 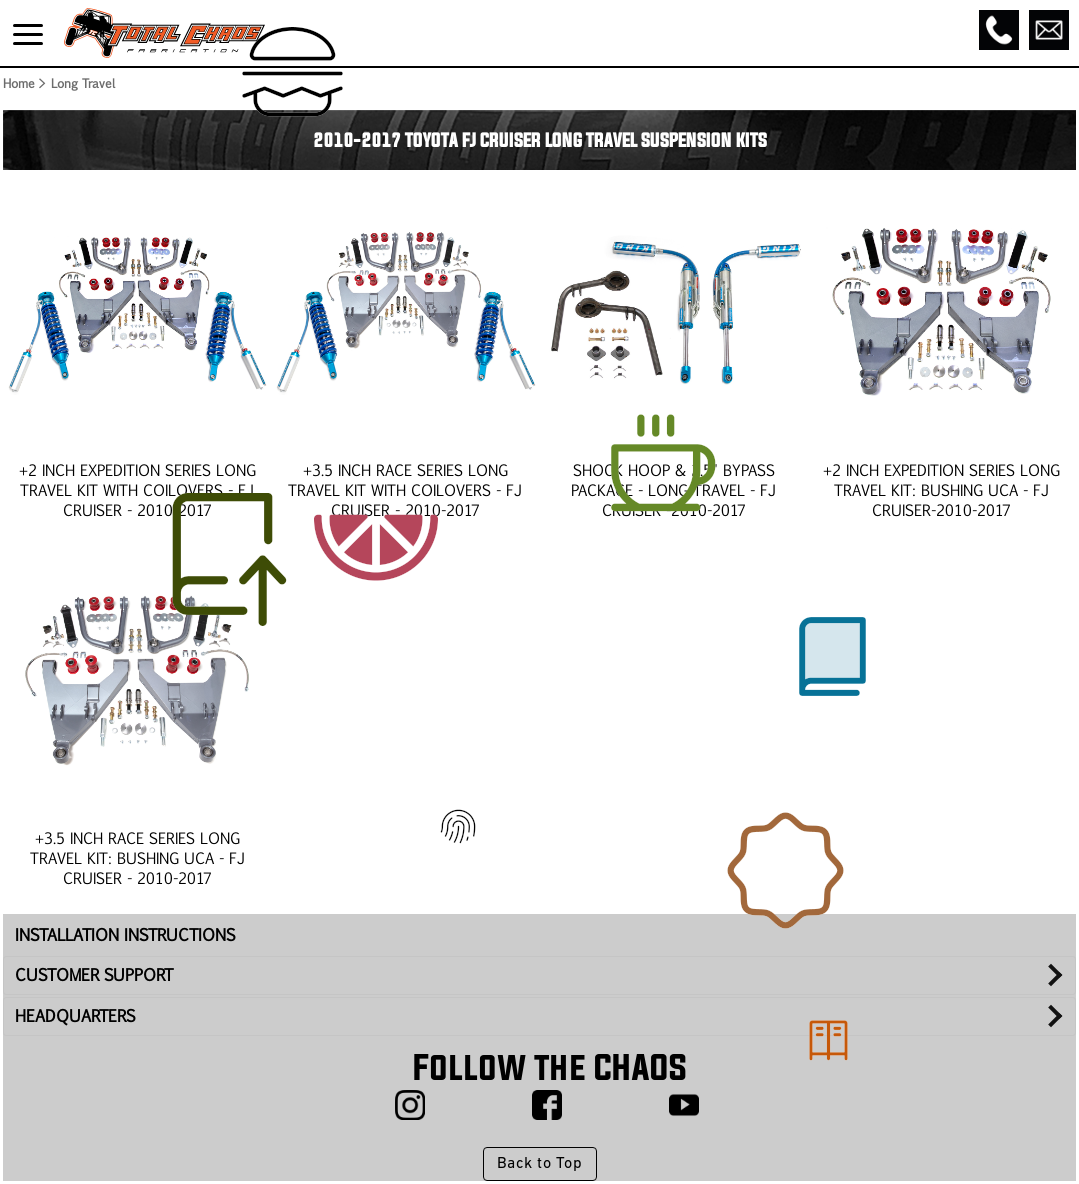 What do you see at coordinates (785, 870) in the screenshot?
I see `indicates a verified or certified status` at bounding box center [785, 870].